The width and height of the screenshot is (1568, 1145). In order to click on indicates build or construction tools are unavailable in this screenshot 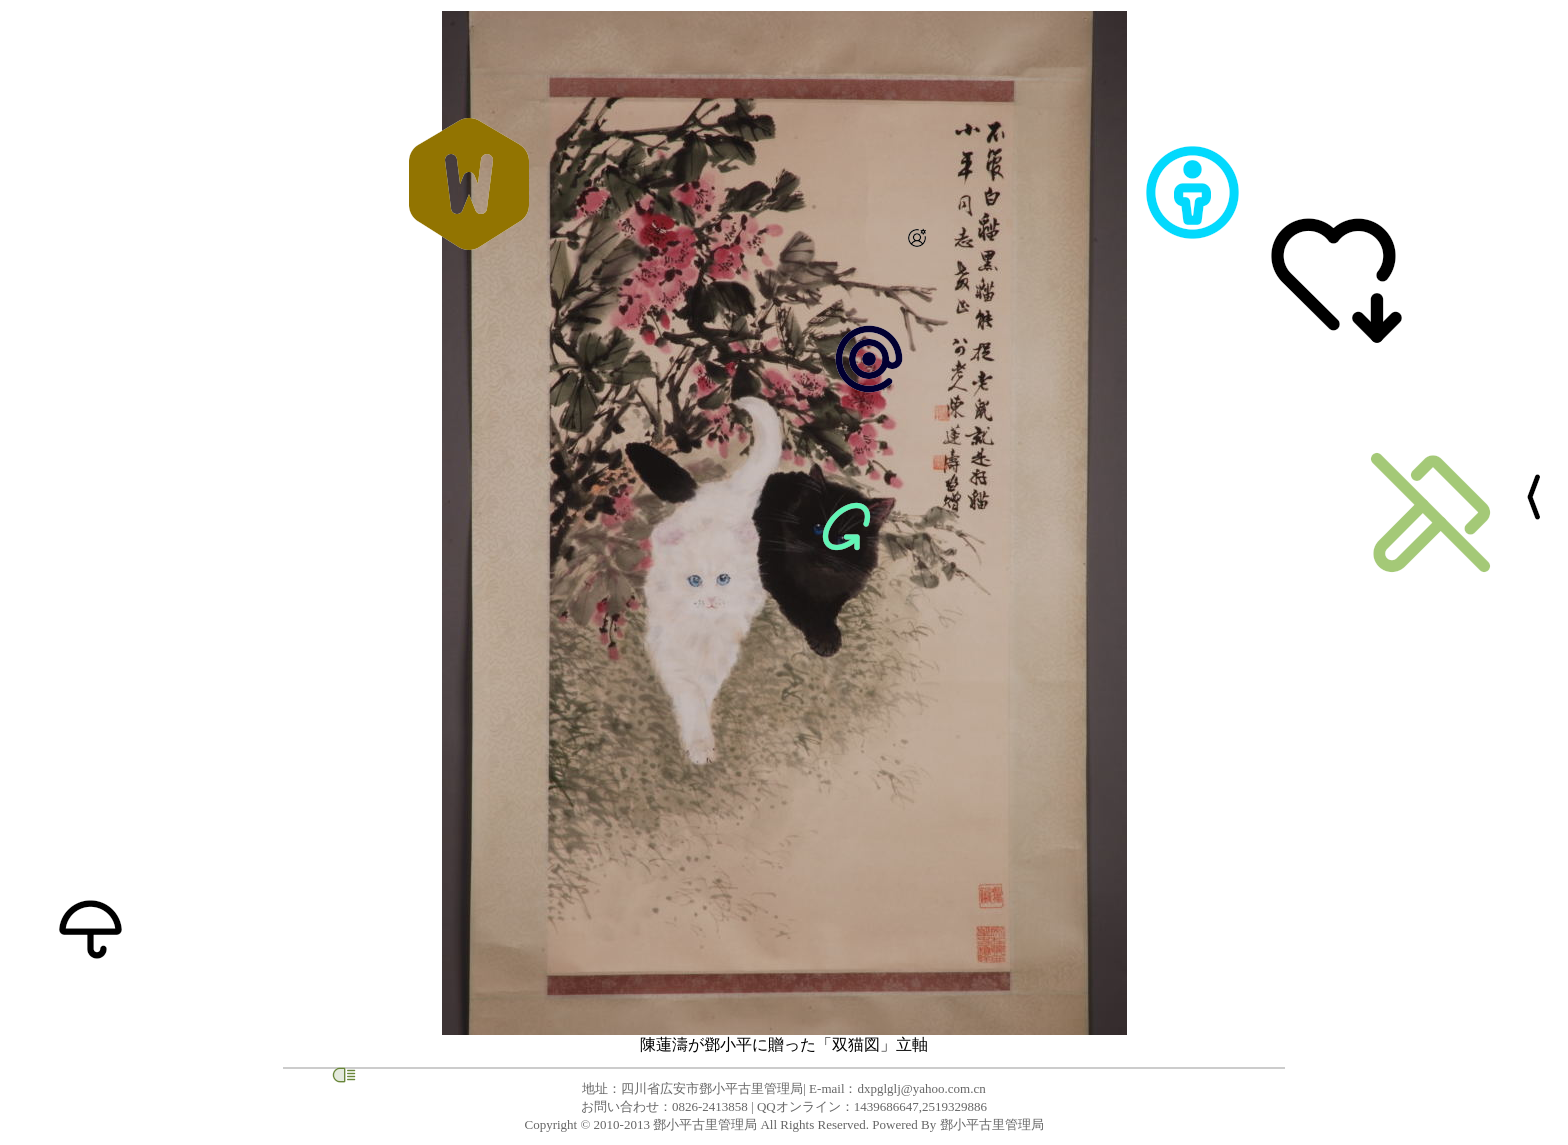, I will do `click(1430, 512)`.